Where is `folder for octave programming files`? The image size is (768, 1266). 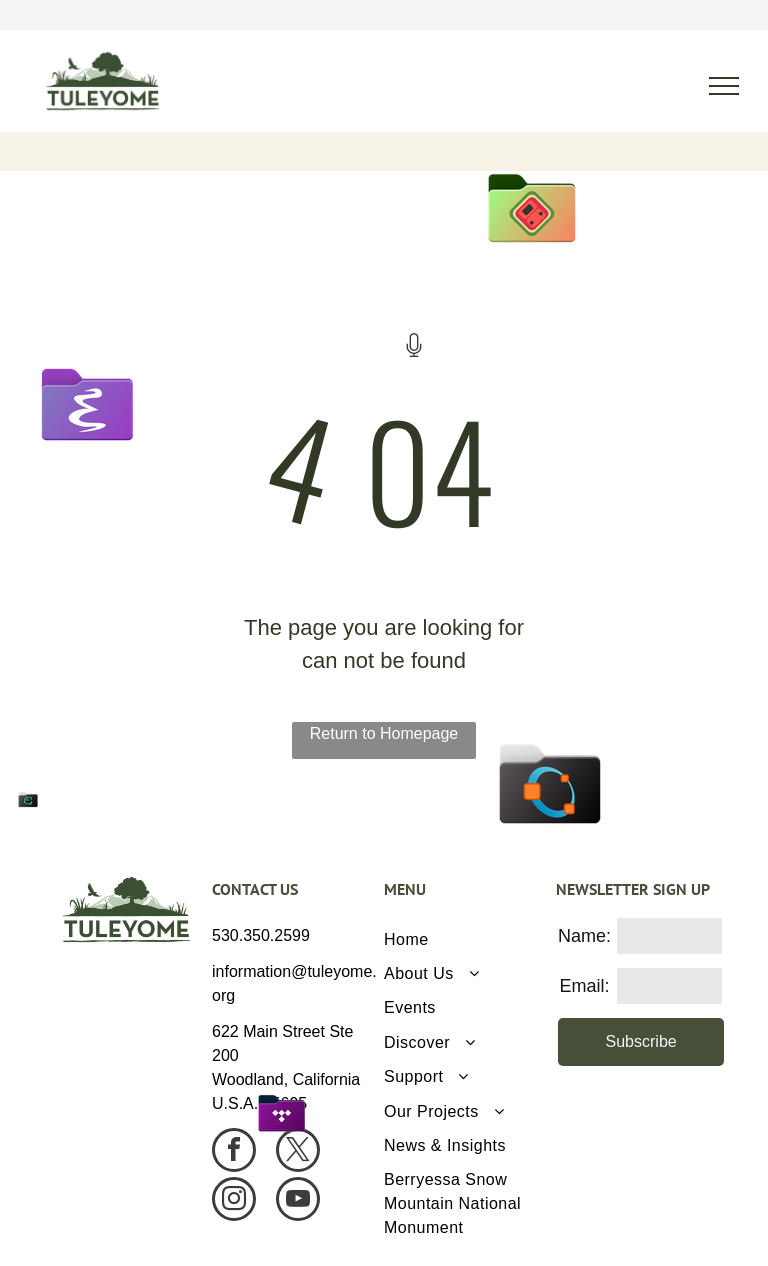
folder for octave programming files is located at coordinates (549, 786).